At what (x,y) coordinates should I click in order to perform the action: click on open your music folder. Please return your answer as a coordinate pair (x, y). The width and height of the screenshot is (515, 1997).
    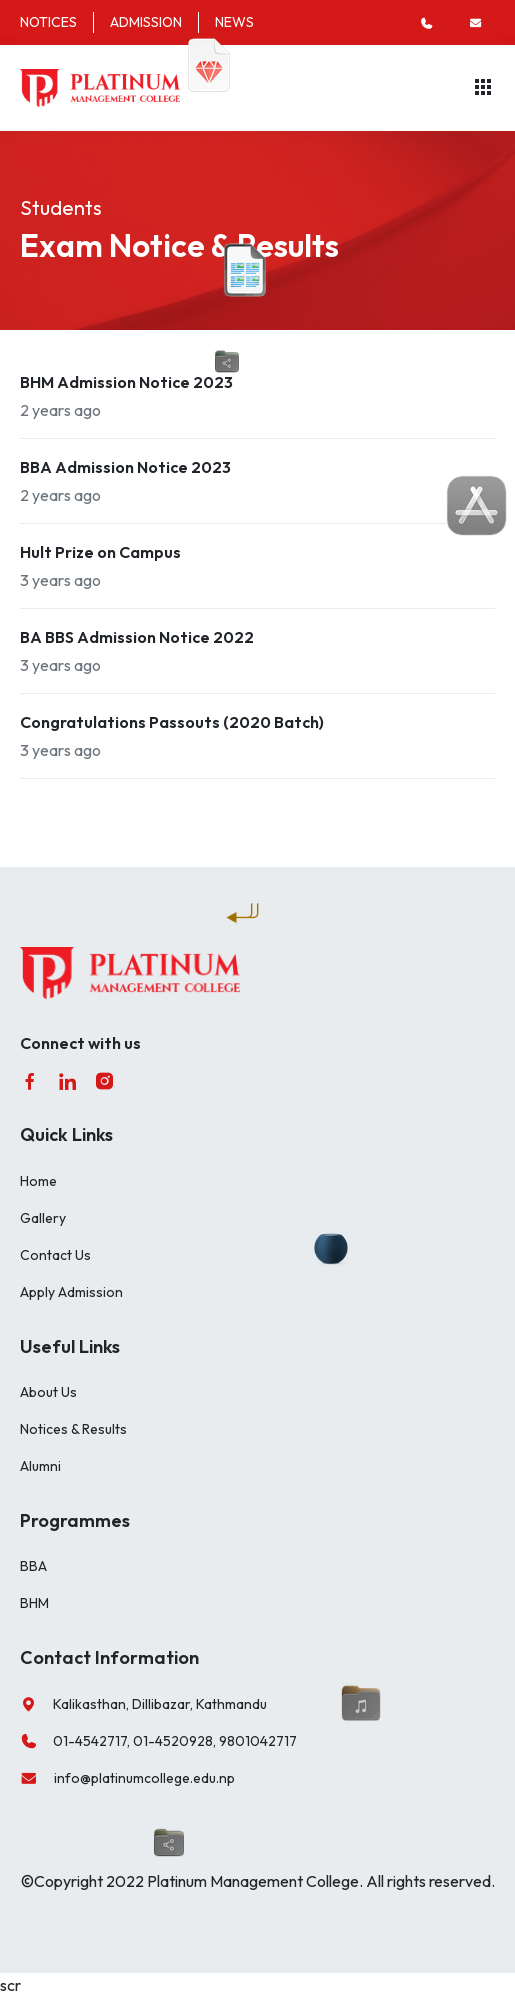
    Looking at the image, I should click on (361, 1703).